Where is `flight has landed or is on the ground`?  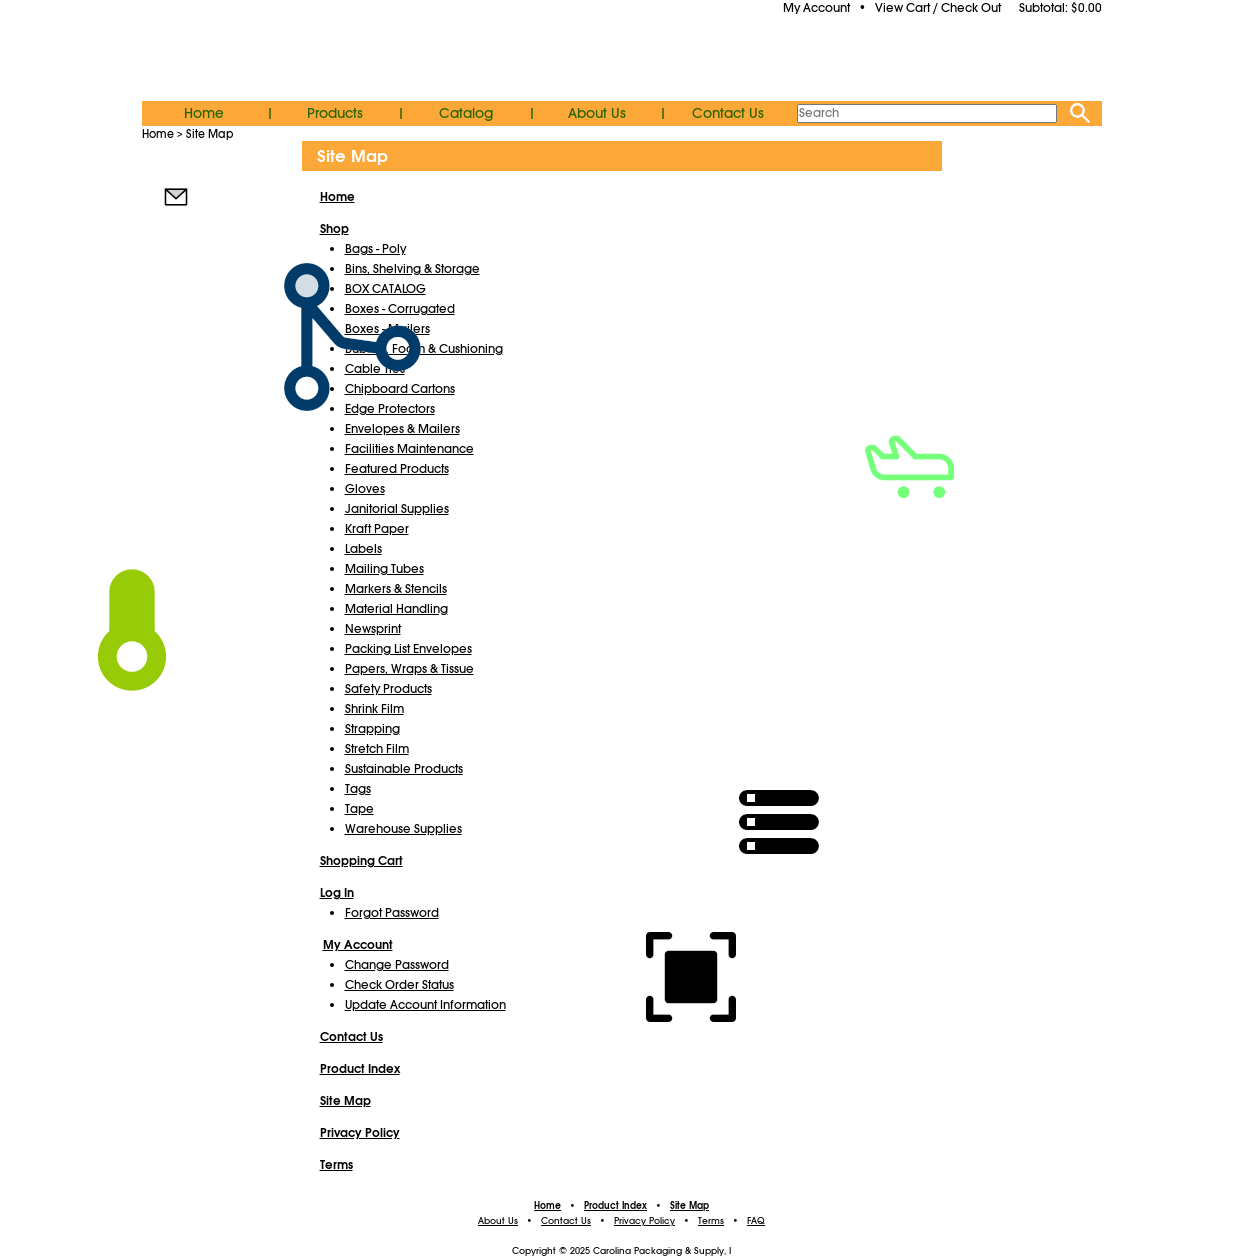
flight has landed or is on the ground is located at coordinates (909, 465).